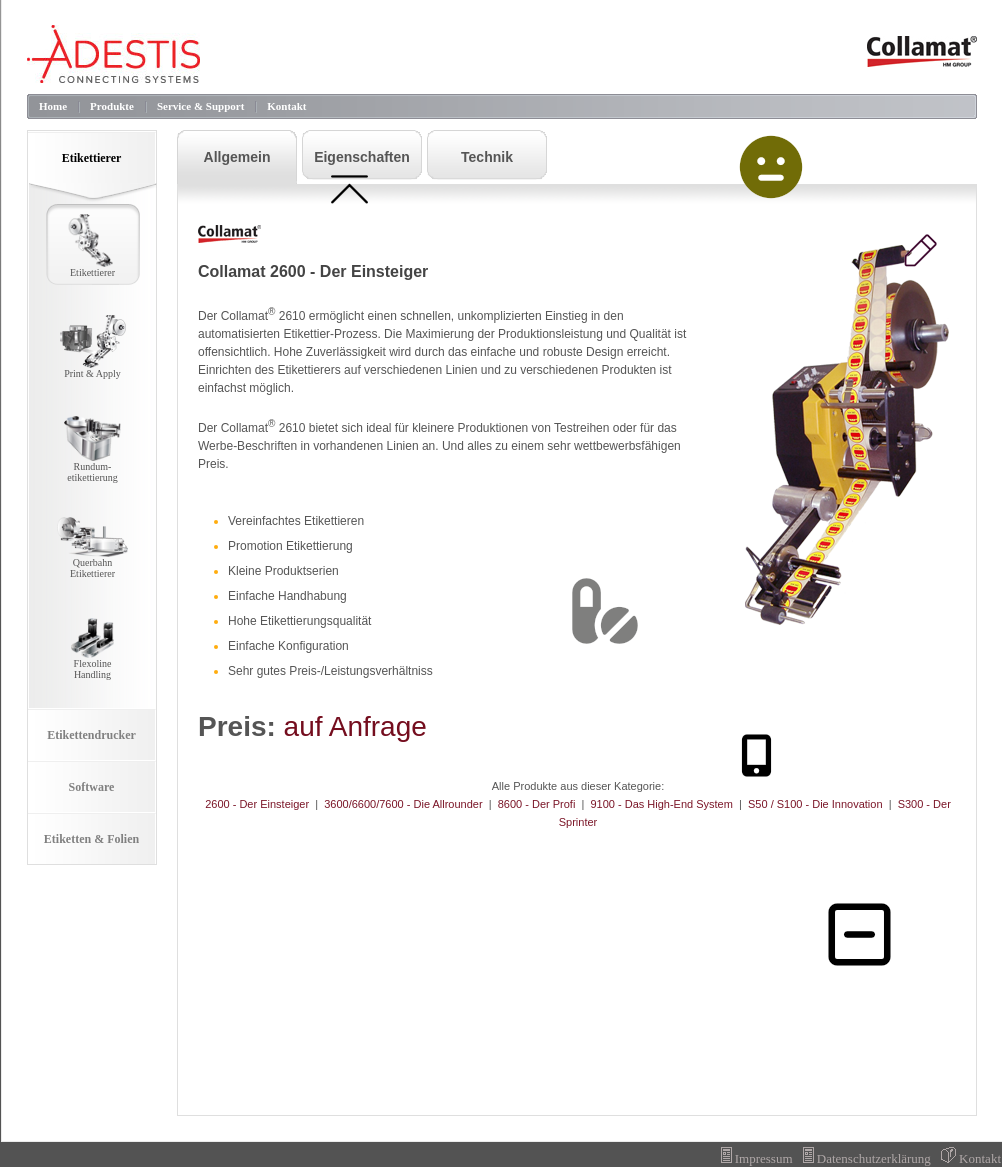 The width and height of the screenshot is (1002, 1167). Describe the element at coordinates (771, 167) in the screenshot. I see `rate your experience as neutral` at that location.